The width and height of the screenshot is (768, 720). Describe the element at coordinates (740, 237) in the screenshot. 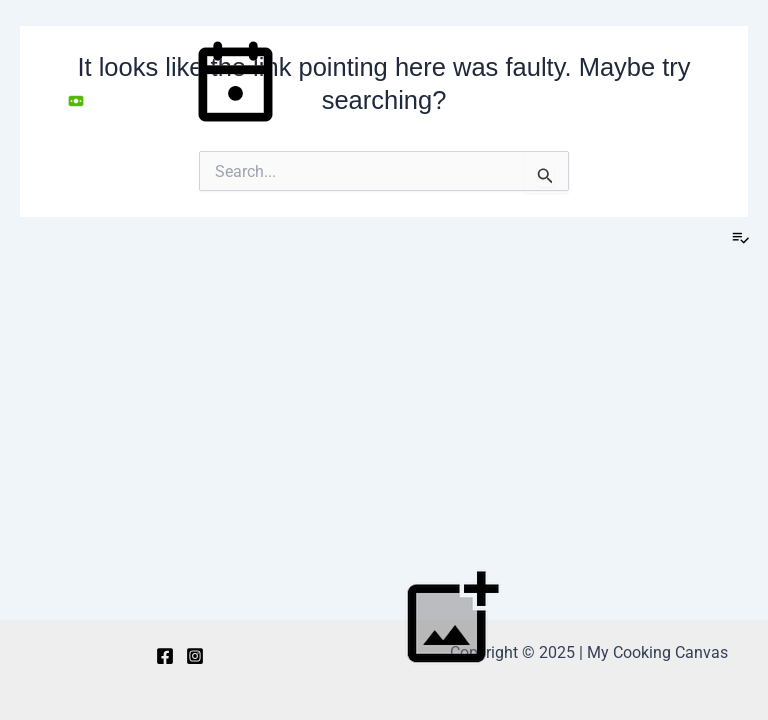

I see `item successfully added to playlist` at that location.